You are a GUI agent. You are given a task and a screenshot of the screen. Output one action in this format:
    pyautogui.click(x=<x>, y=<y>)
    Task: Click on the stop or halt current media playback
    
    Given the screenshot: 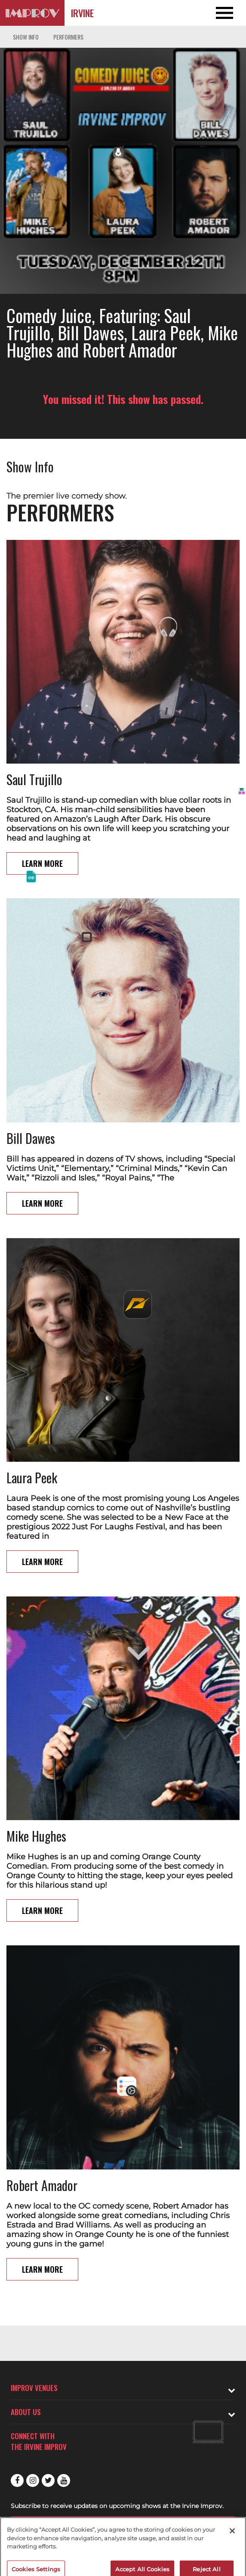 What is the action you would take?
    pyautogui.click(x=96, y=927)
    